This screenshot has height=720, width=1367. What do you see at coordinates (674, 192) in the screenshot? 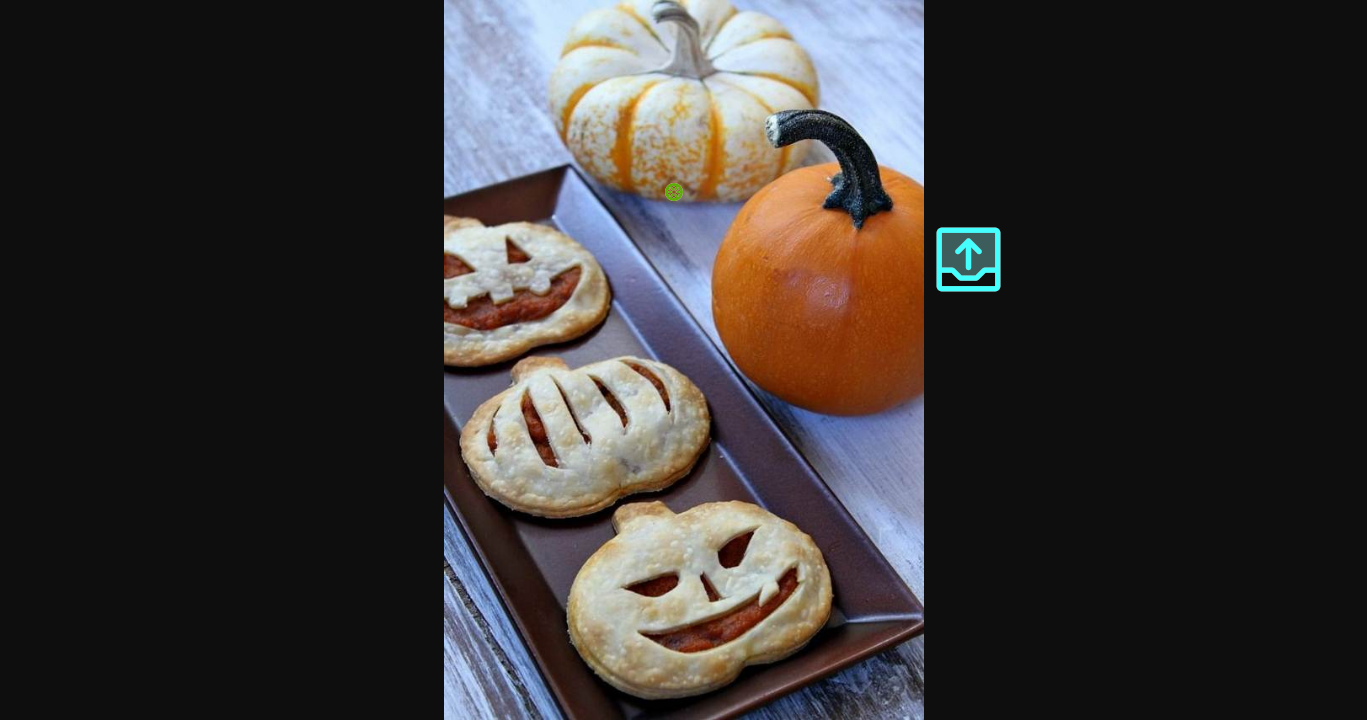
I see `toggle cooling or air conditioning mode` at bounding box center [674, 192].